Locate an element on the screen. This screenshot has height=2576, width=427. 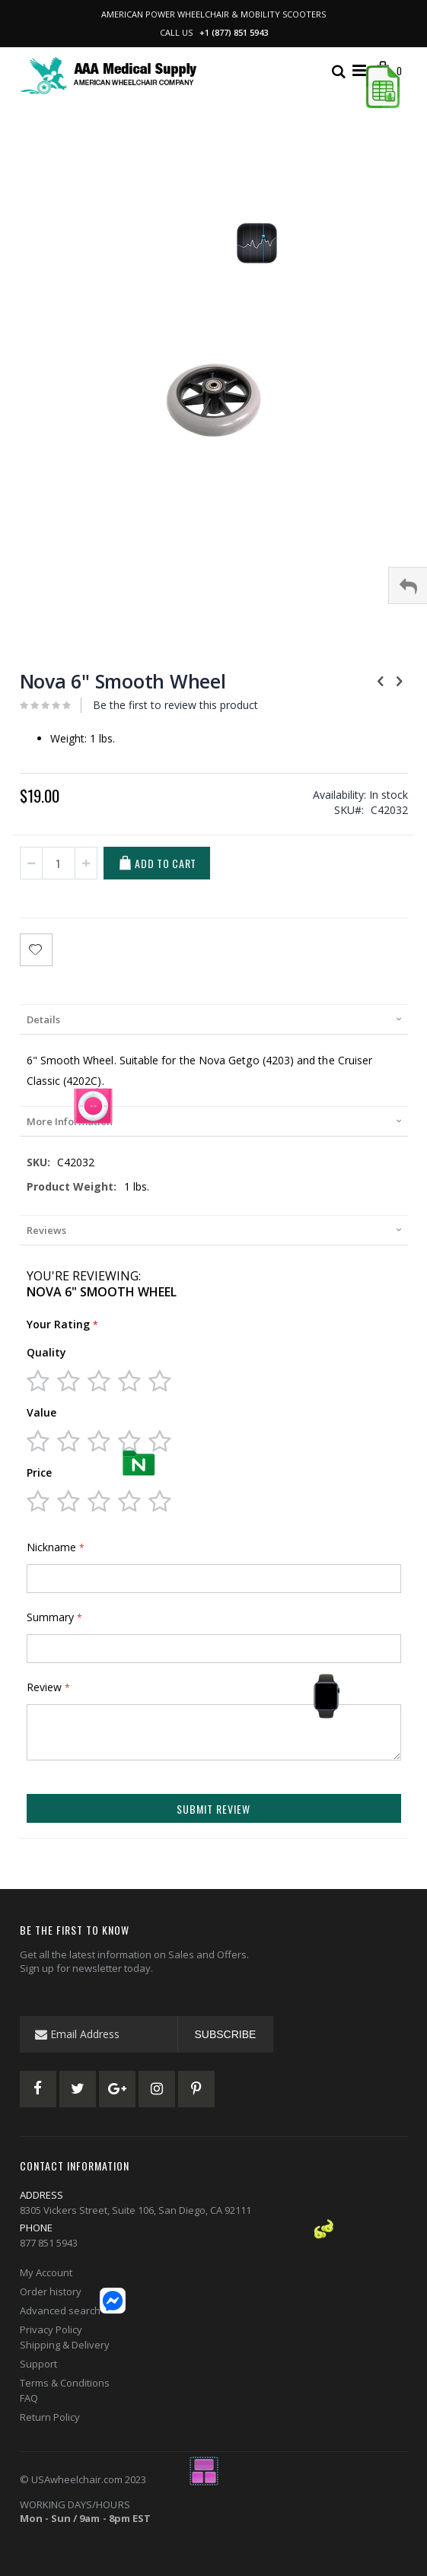
iPod shuffle device connected is located at coordinates (93, 1105).